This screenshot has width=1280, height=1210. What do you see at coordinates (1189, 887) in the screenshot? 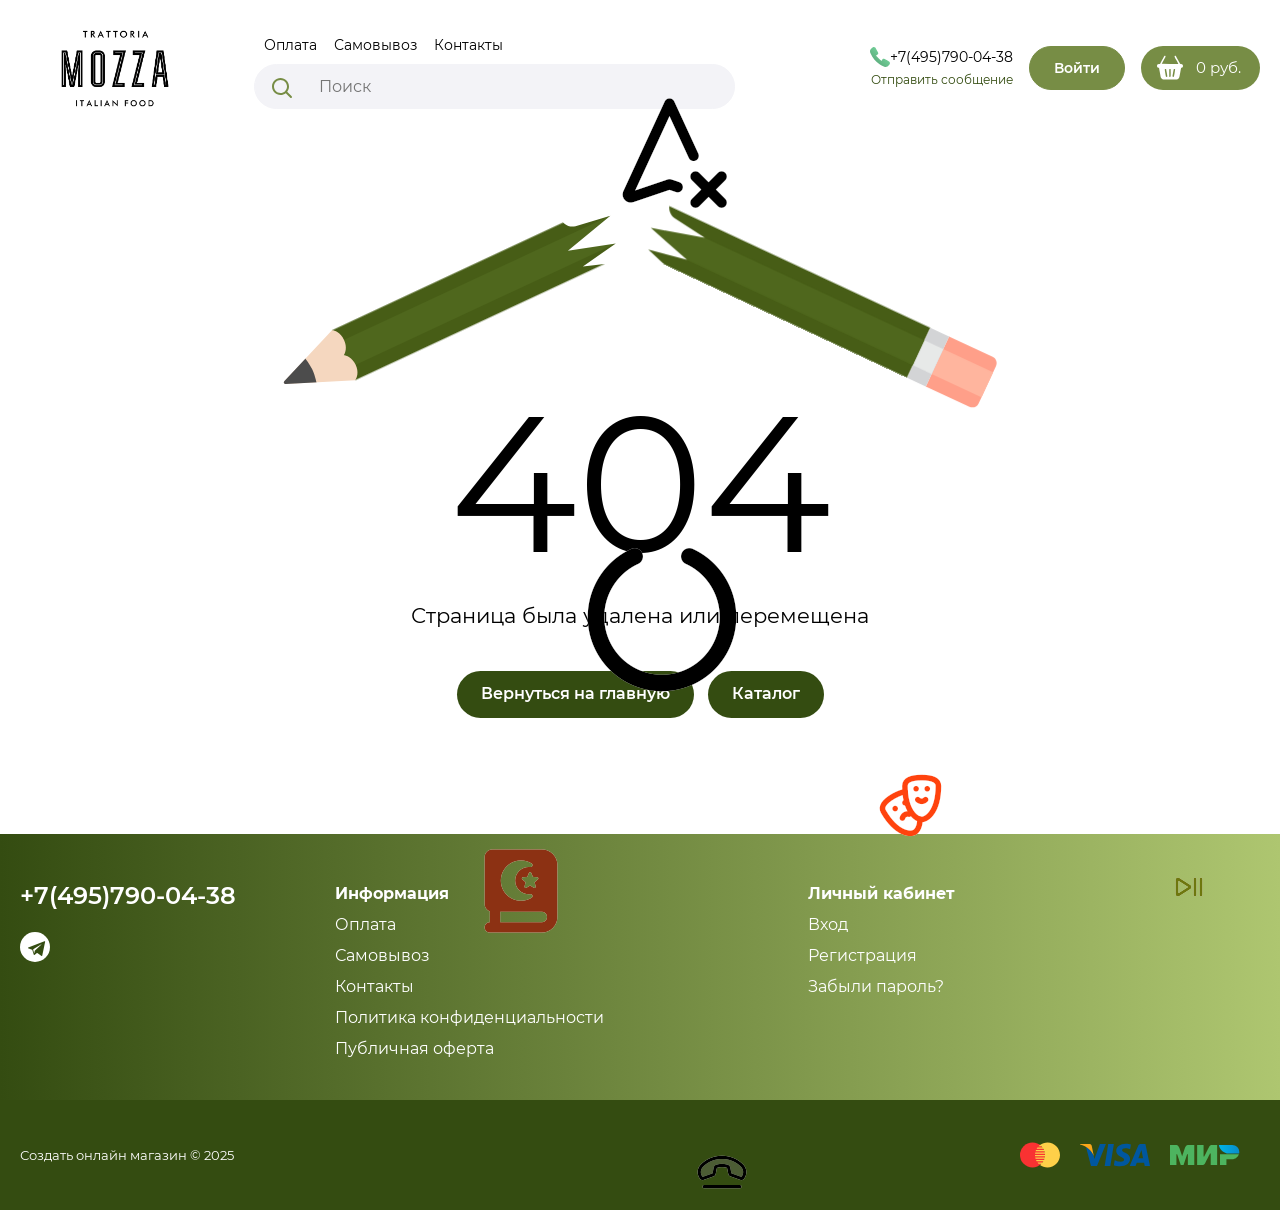
I see `toggle between play and pause for media playback` at bounding box center [1189, 887].